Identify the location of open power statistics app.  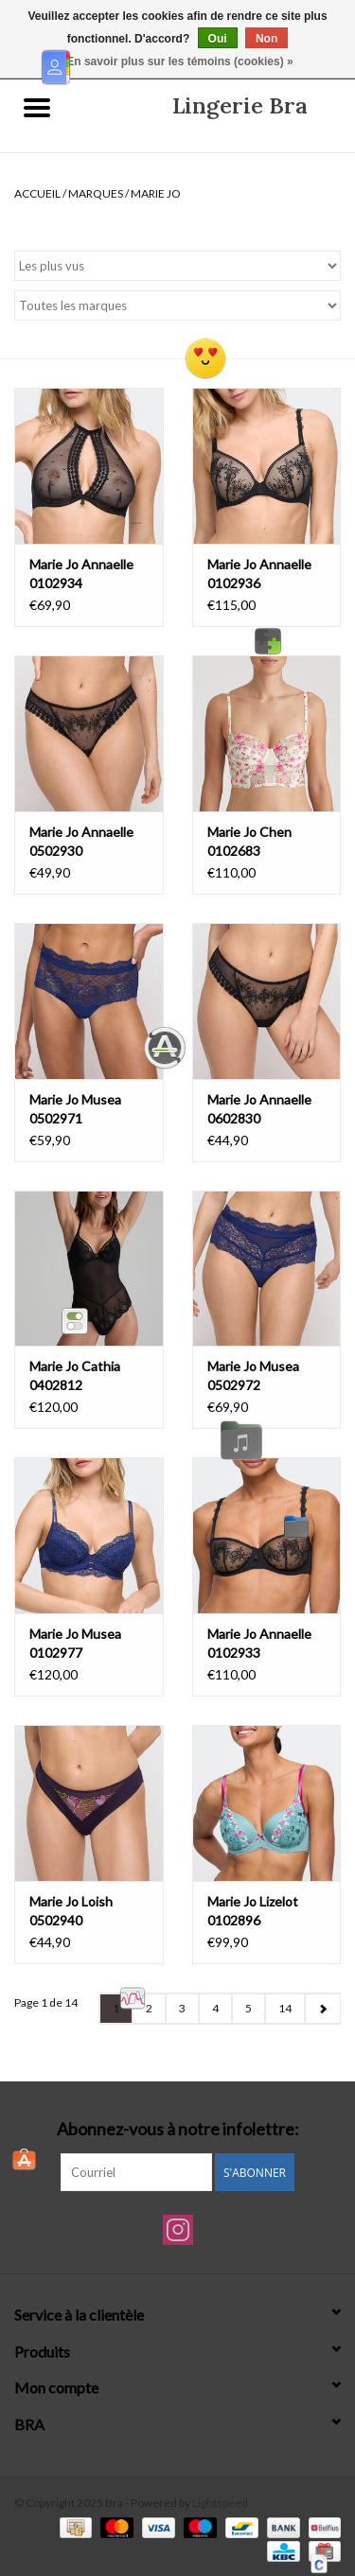
(133, 1998).